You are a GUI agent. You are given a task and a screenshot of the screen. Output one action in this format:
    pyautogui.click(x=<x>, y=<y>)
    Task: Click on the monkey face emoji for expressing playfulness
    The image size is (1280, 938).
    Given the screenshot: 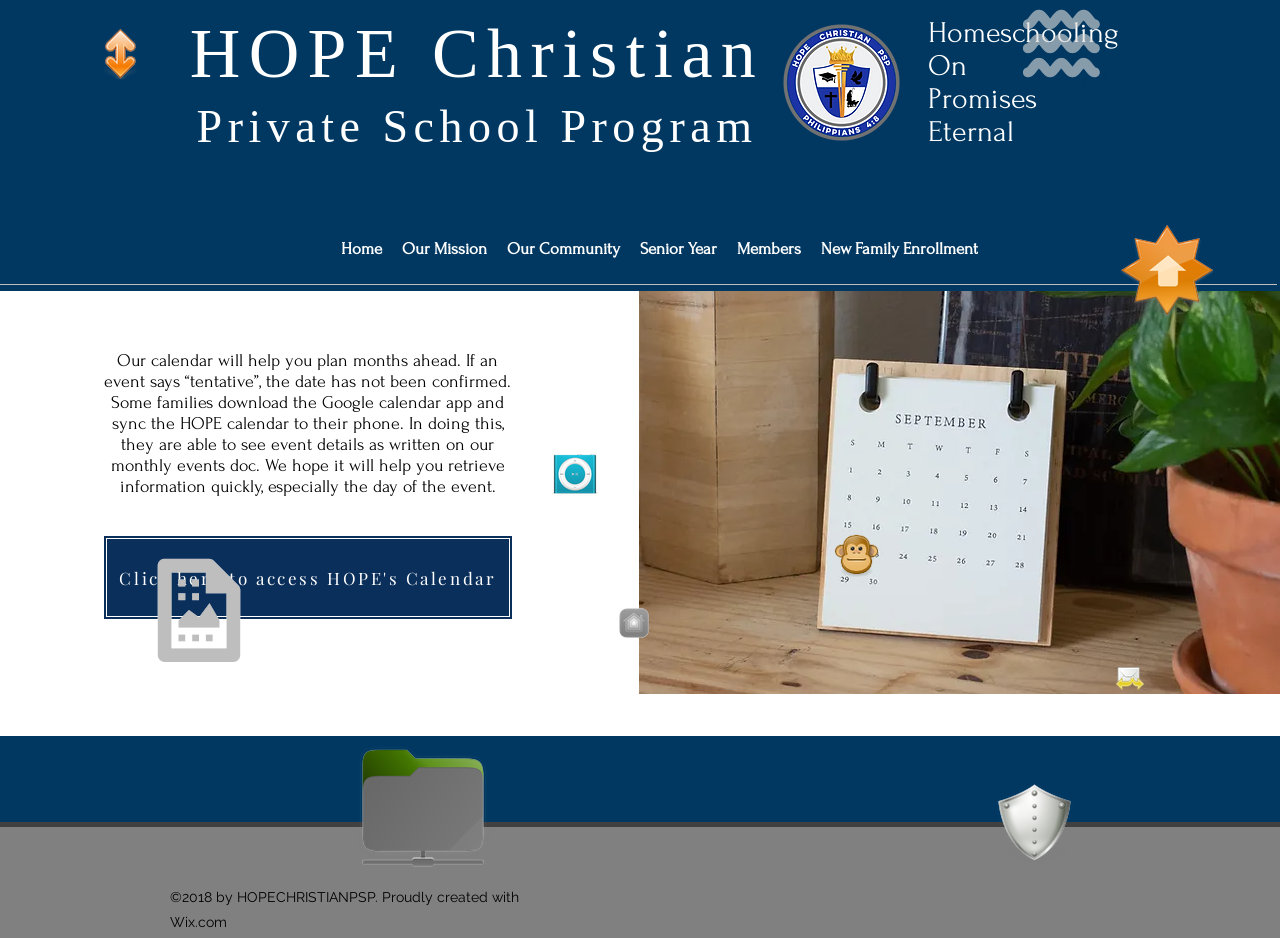 What is the action you would take?
    pyautogui.click(x=856, y=554)
    